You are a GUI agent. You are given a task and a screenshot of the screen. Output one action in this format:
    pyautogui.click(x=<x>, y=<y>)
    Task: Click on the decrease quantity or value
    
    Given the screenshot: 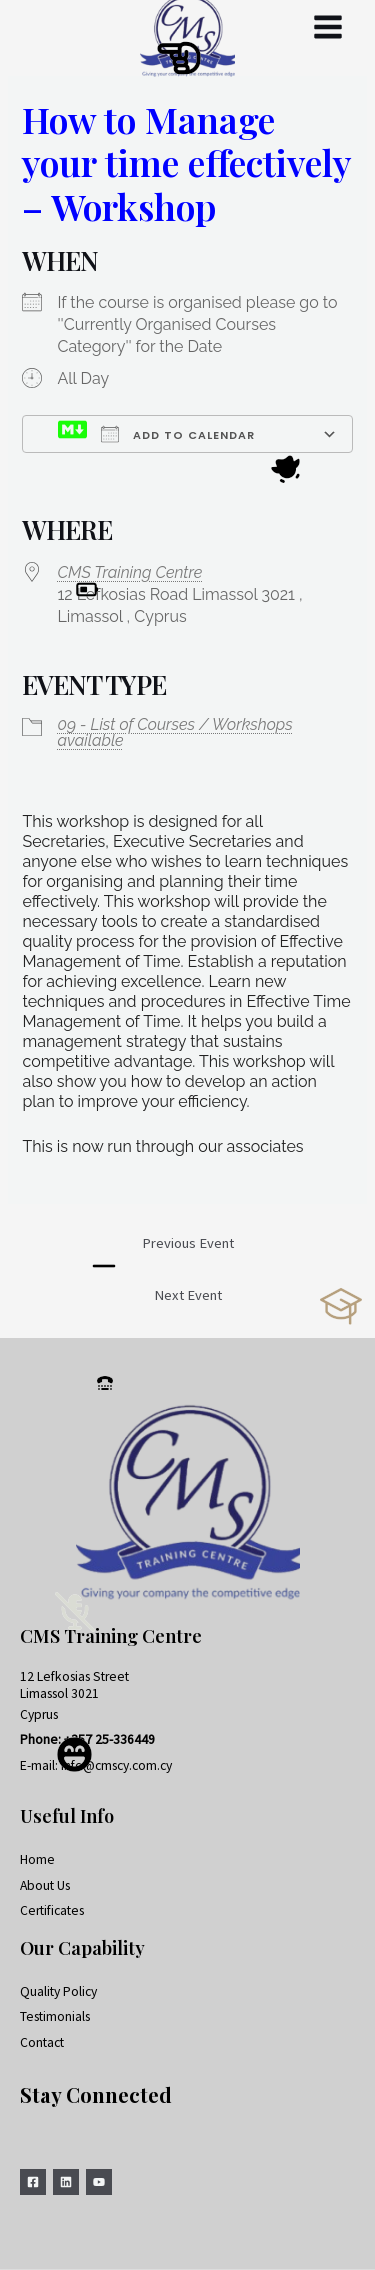 What is the action you would take?
    pyautogui.click(x=104, y=1266)
    